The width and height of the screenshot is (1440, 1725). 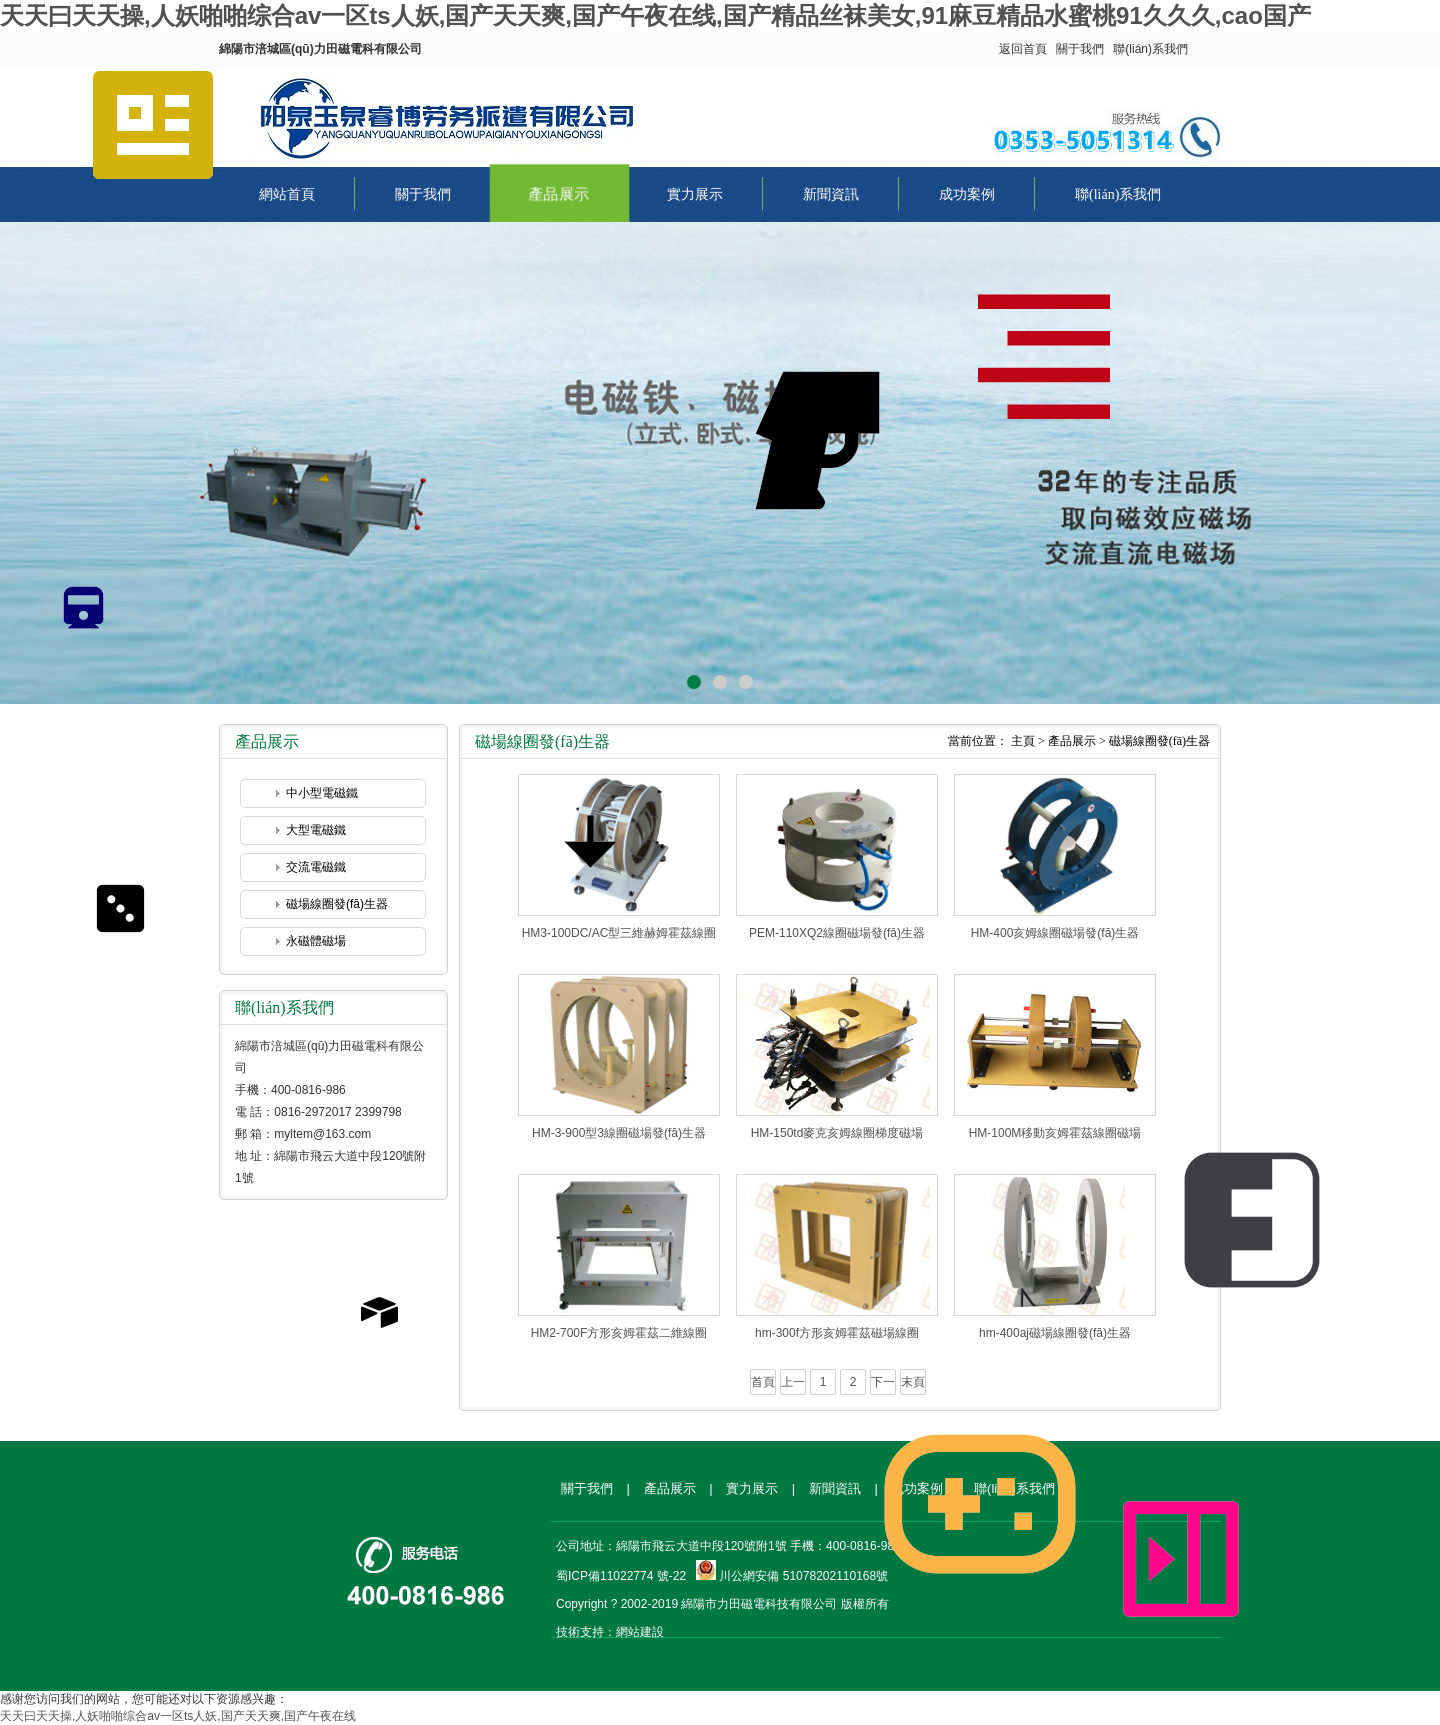 I want to click on roll dice or generate random result, so click(x=120, y=908).